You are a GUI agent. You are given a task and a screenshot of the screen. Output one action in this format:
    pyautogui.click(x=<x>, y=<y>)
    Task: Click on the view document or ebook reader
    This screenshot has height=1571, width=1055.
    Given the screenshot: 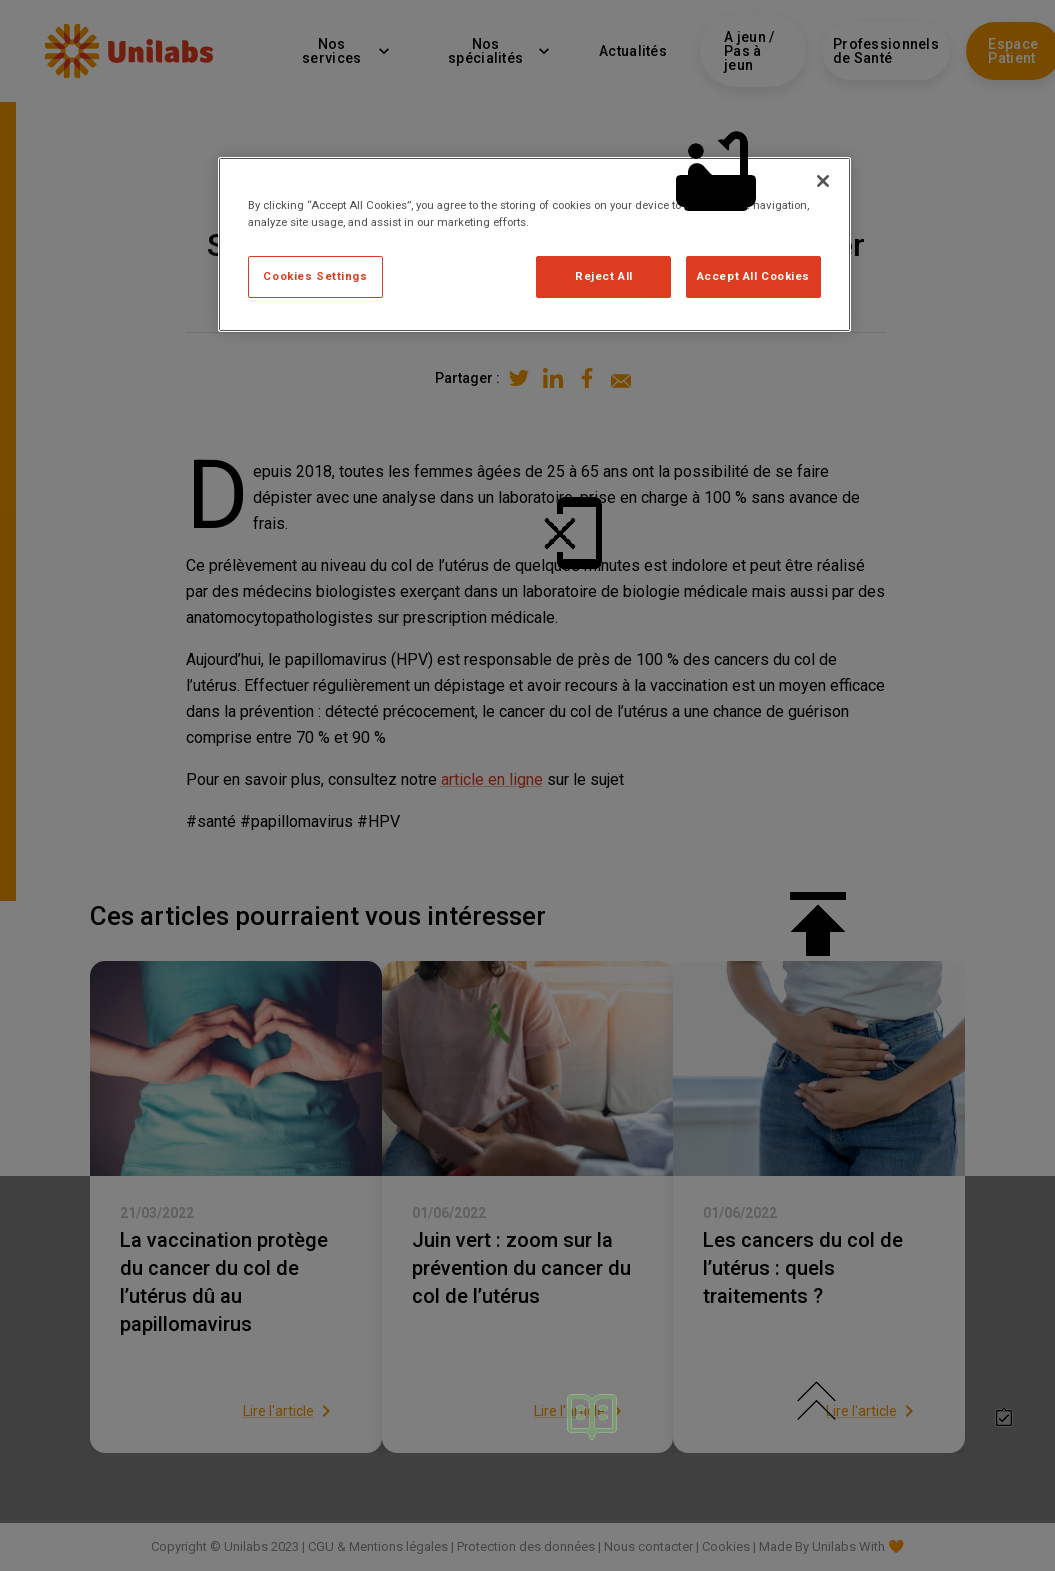 What is the action you would take?
    pyautogui.click(x=592, y=1417)
    